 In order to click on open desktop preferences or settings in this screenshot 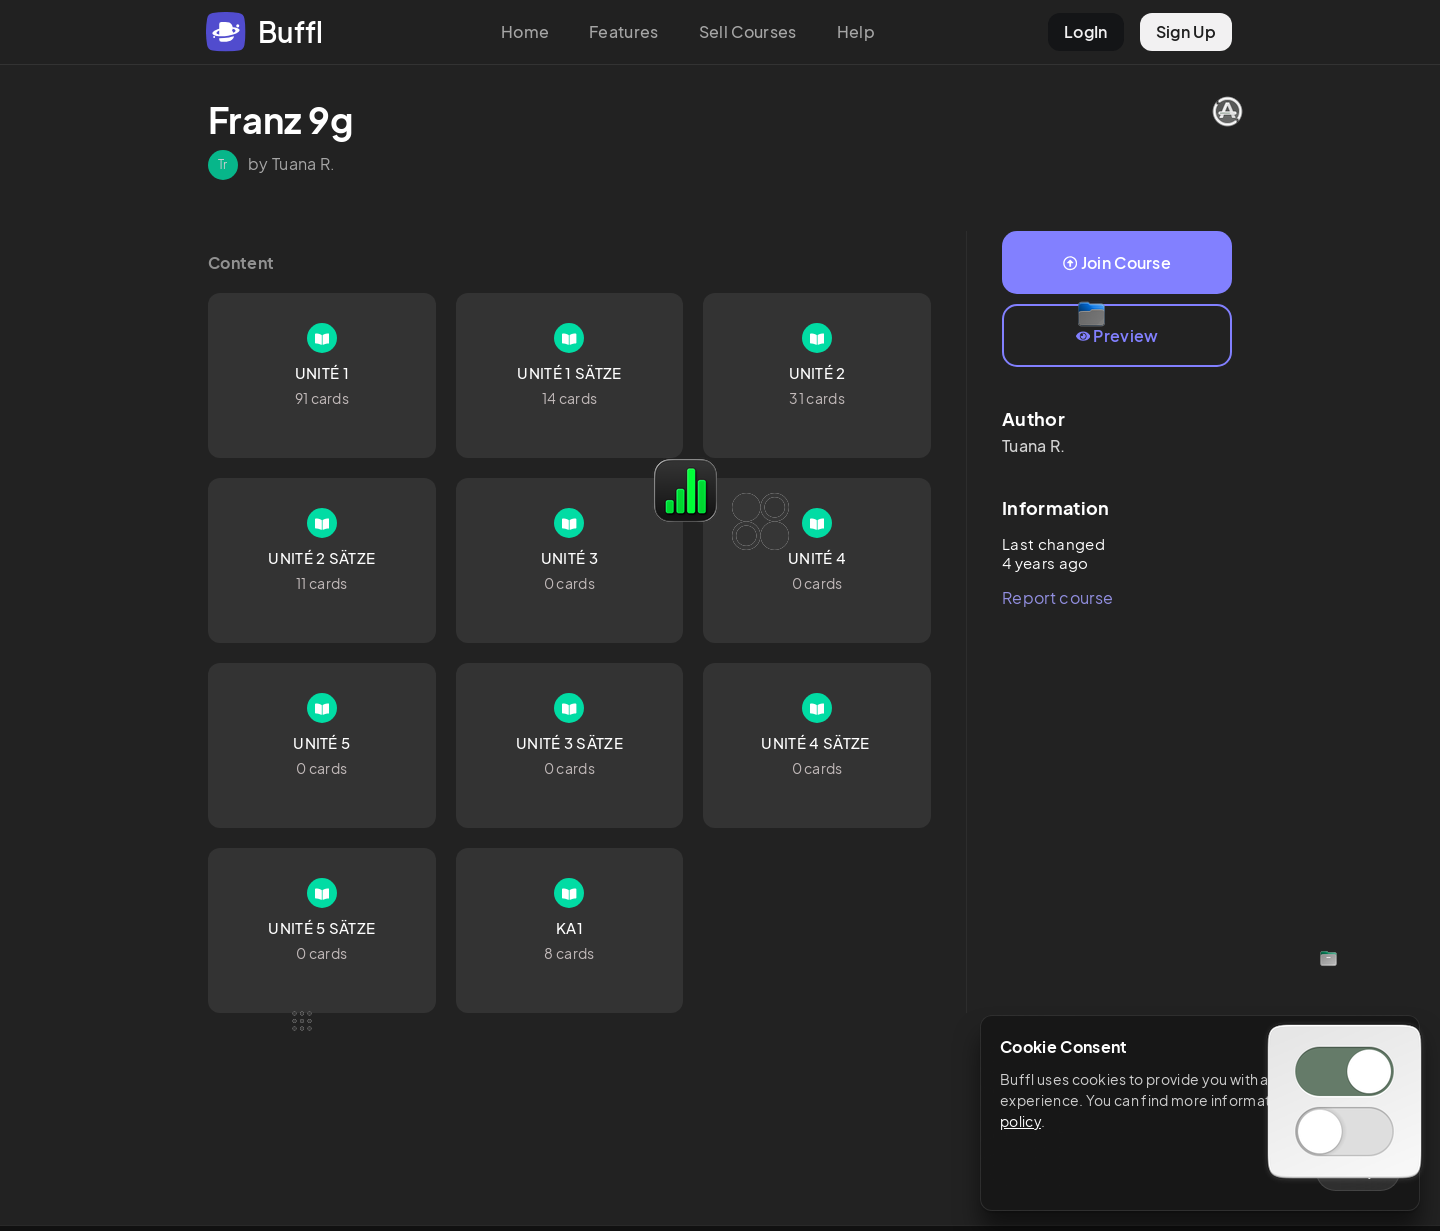, I will do `click(1344, 1101)`.